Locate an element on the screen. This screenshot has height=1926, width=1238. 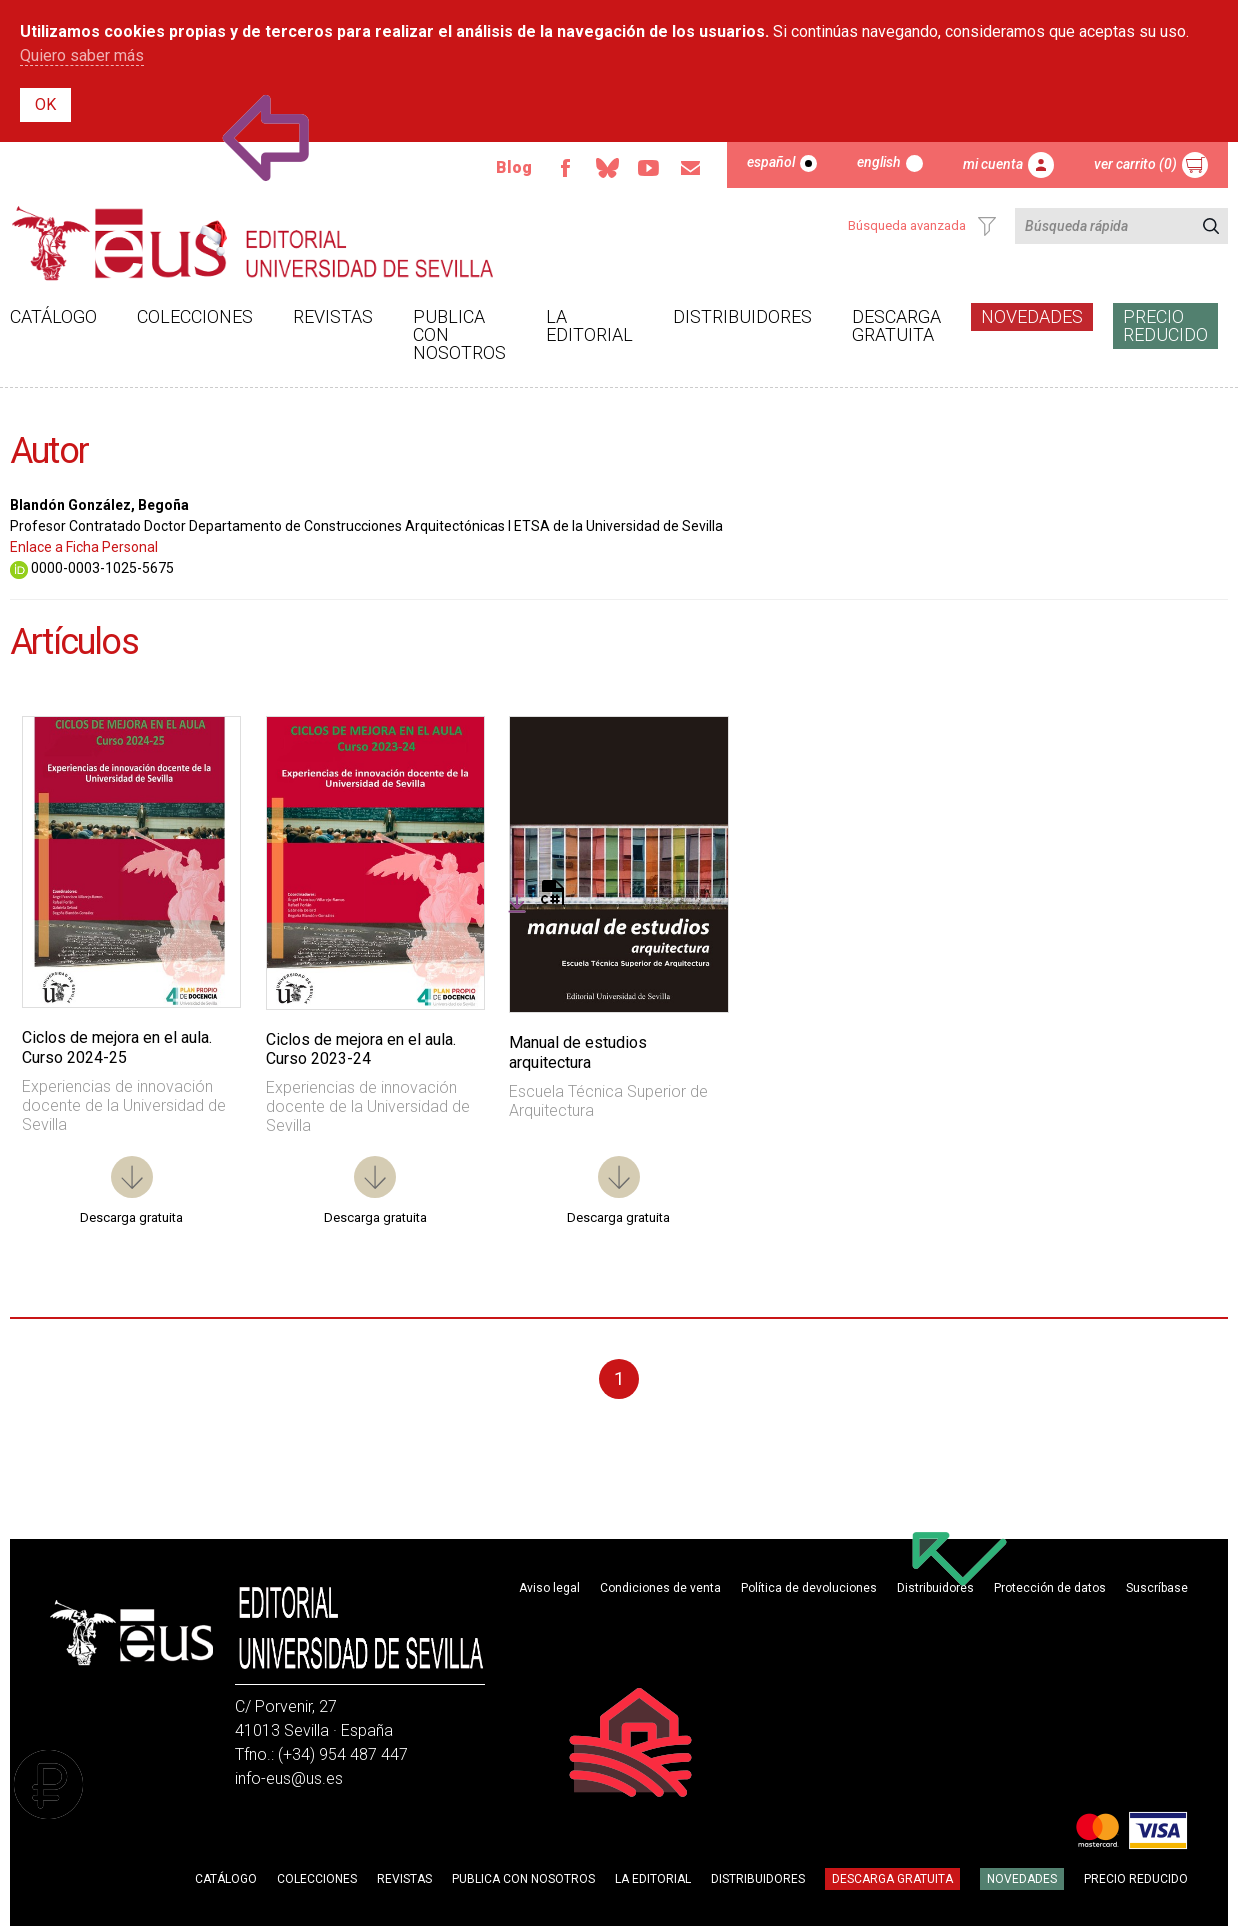
access farm or agricultural settings is located at coordinates (630, 1744).